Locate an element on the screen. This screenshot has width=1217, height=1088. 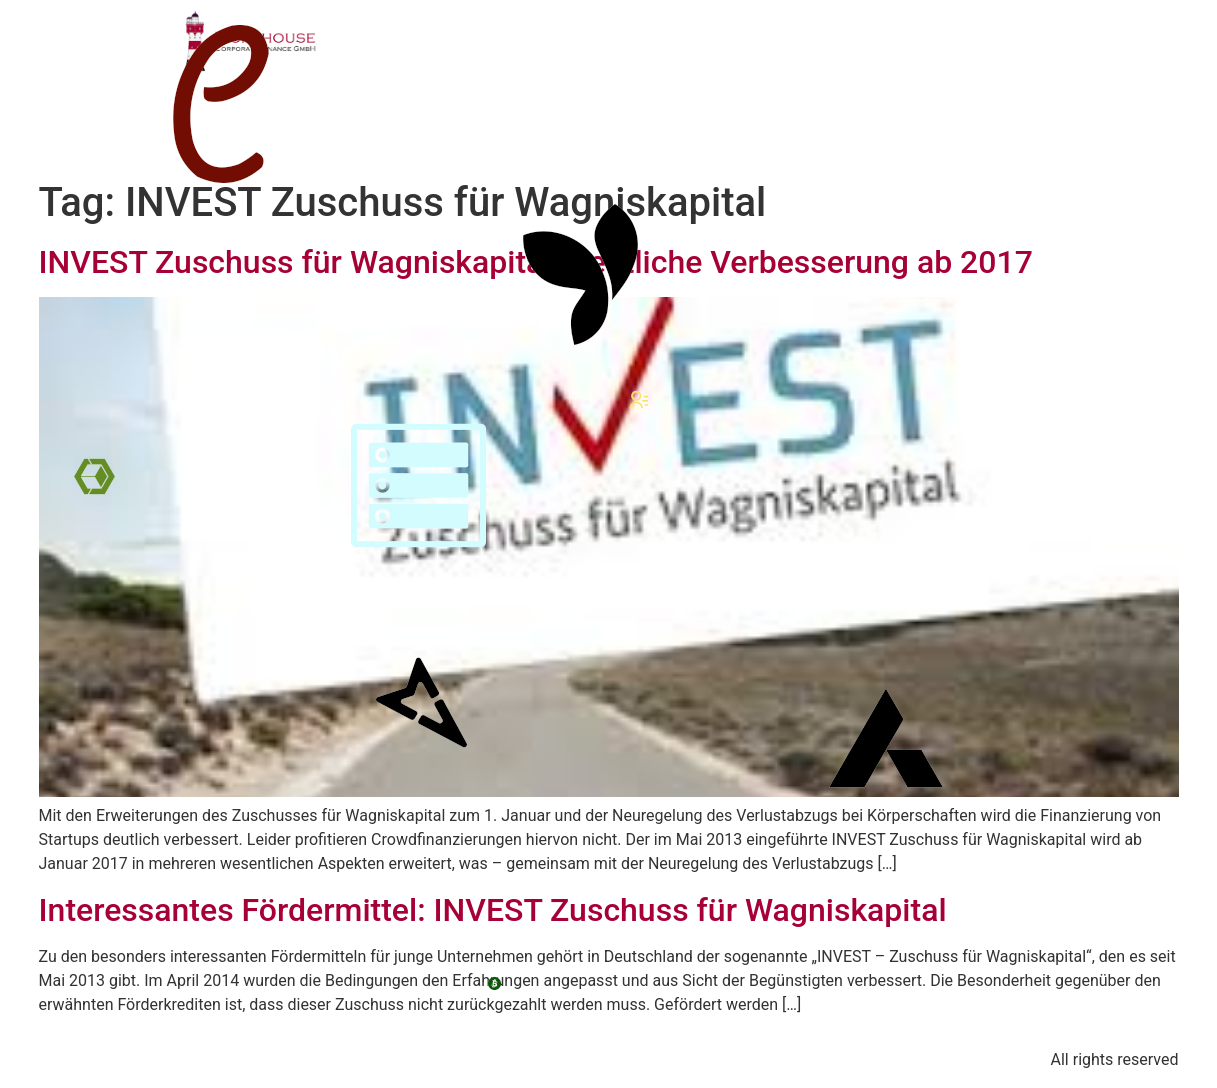
bitcoin cryptocurrency logo is located at coordinates (494, 983).